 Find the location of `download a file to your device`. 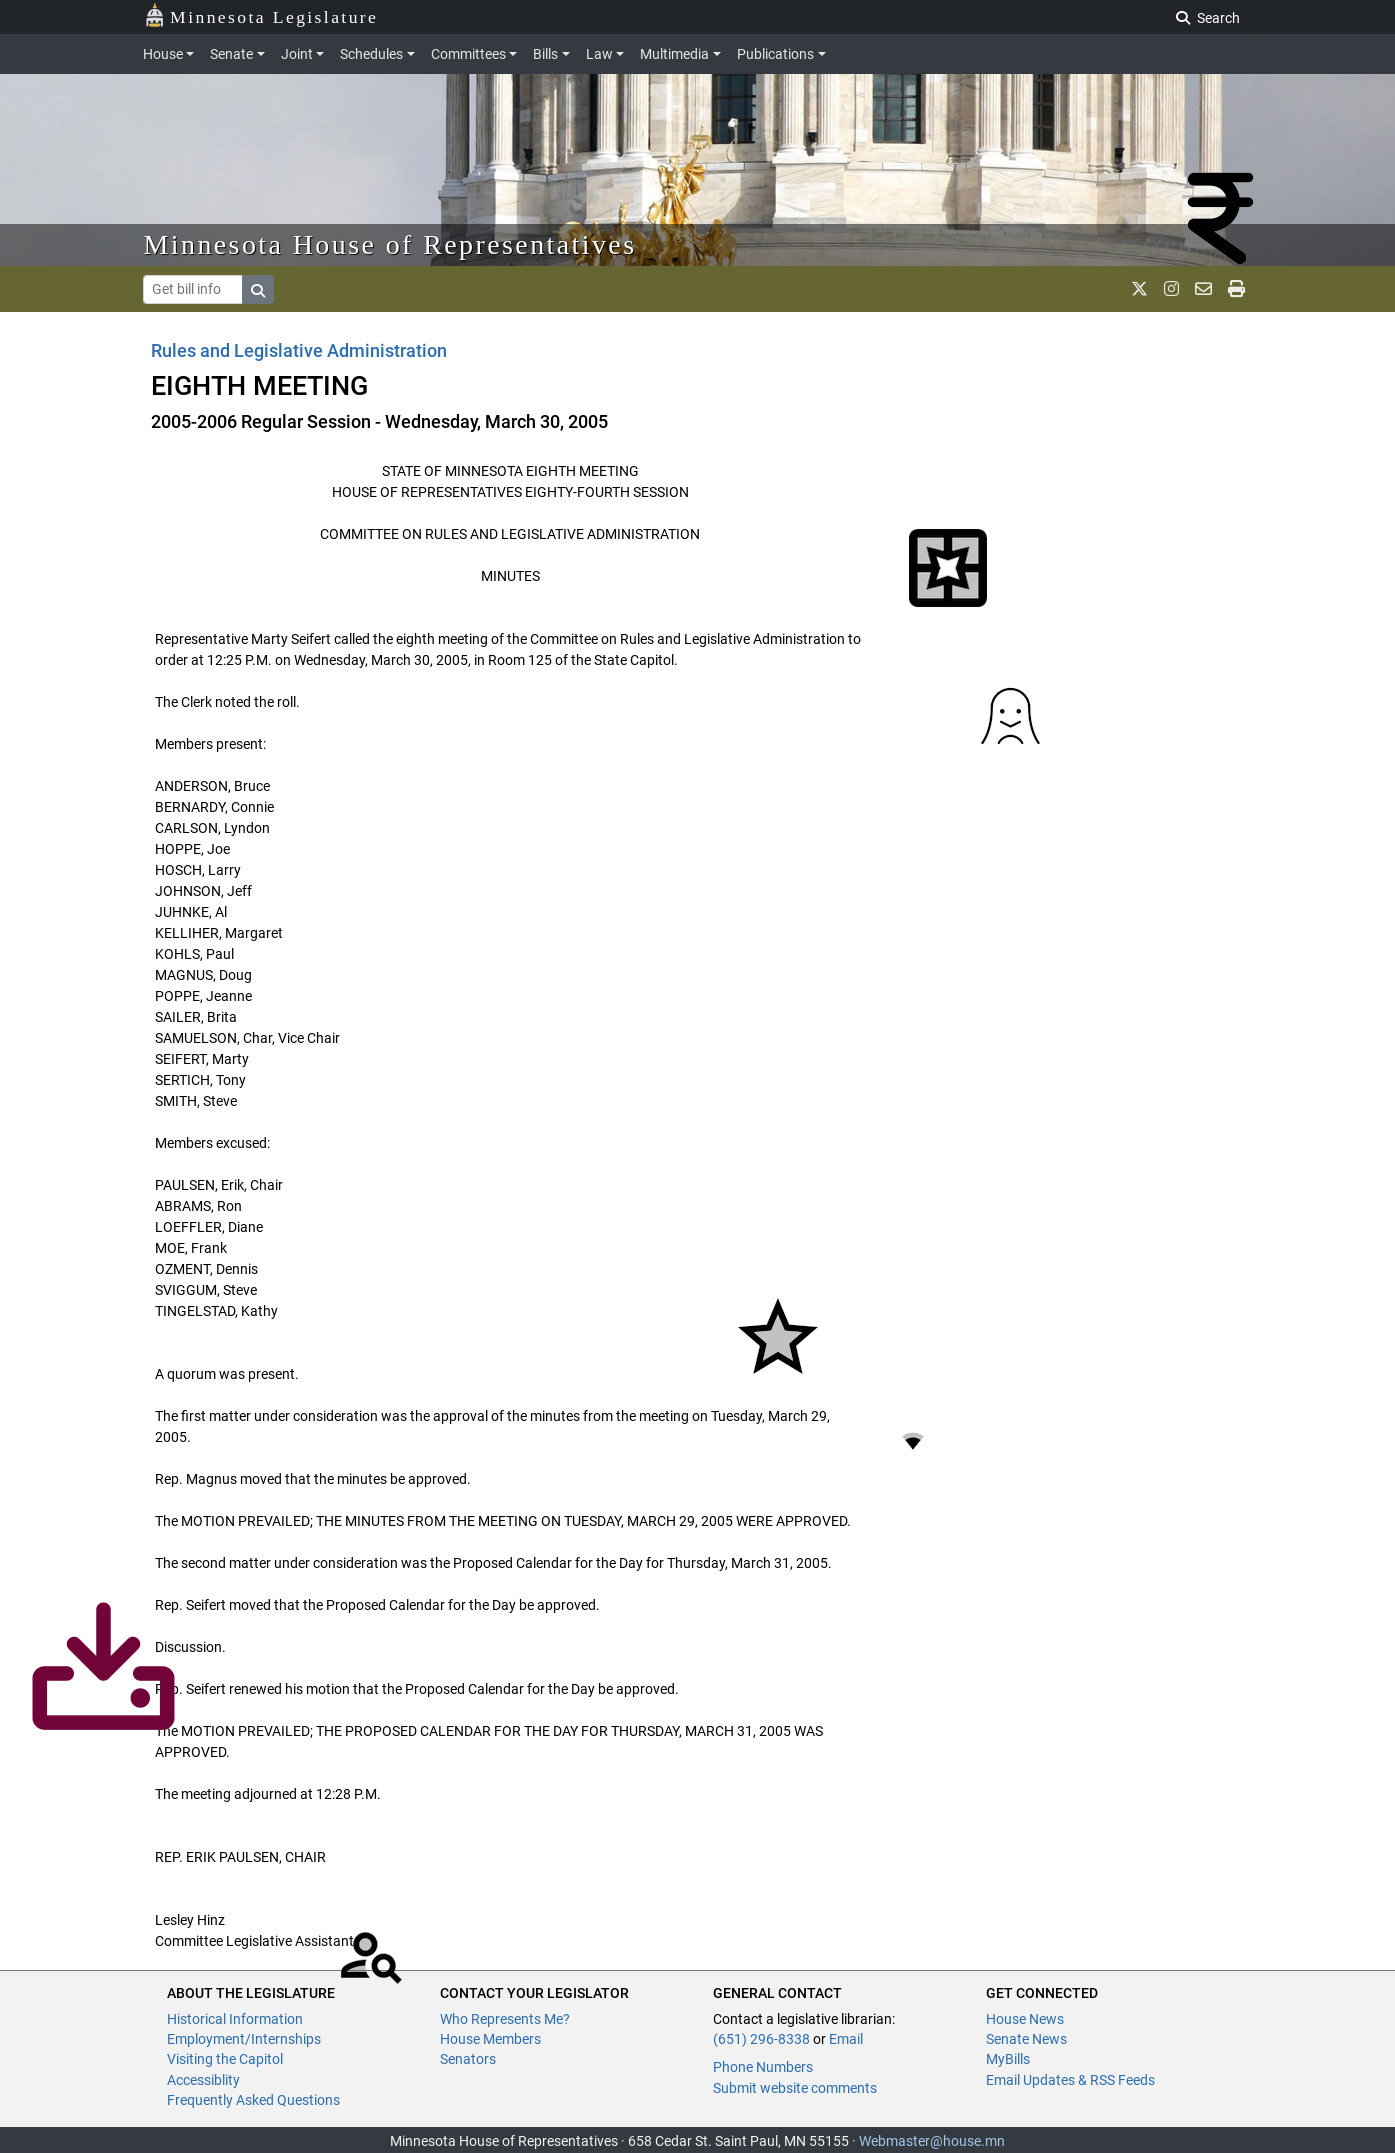

download a file to your device is located at coordinates (103, 1673).